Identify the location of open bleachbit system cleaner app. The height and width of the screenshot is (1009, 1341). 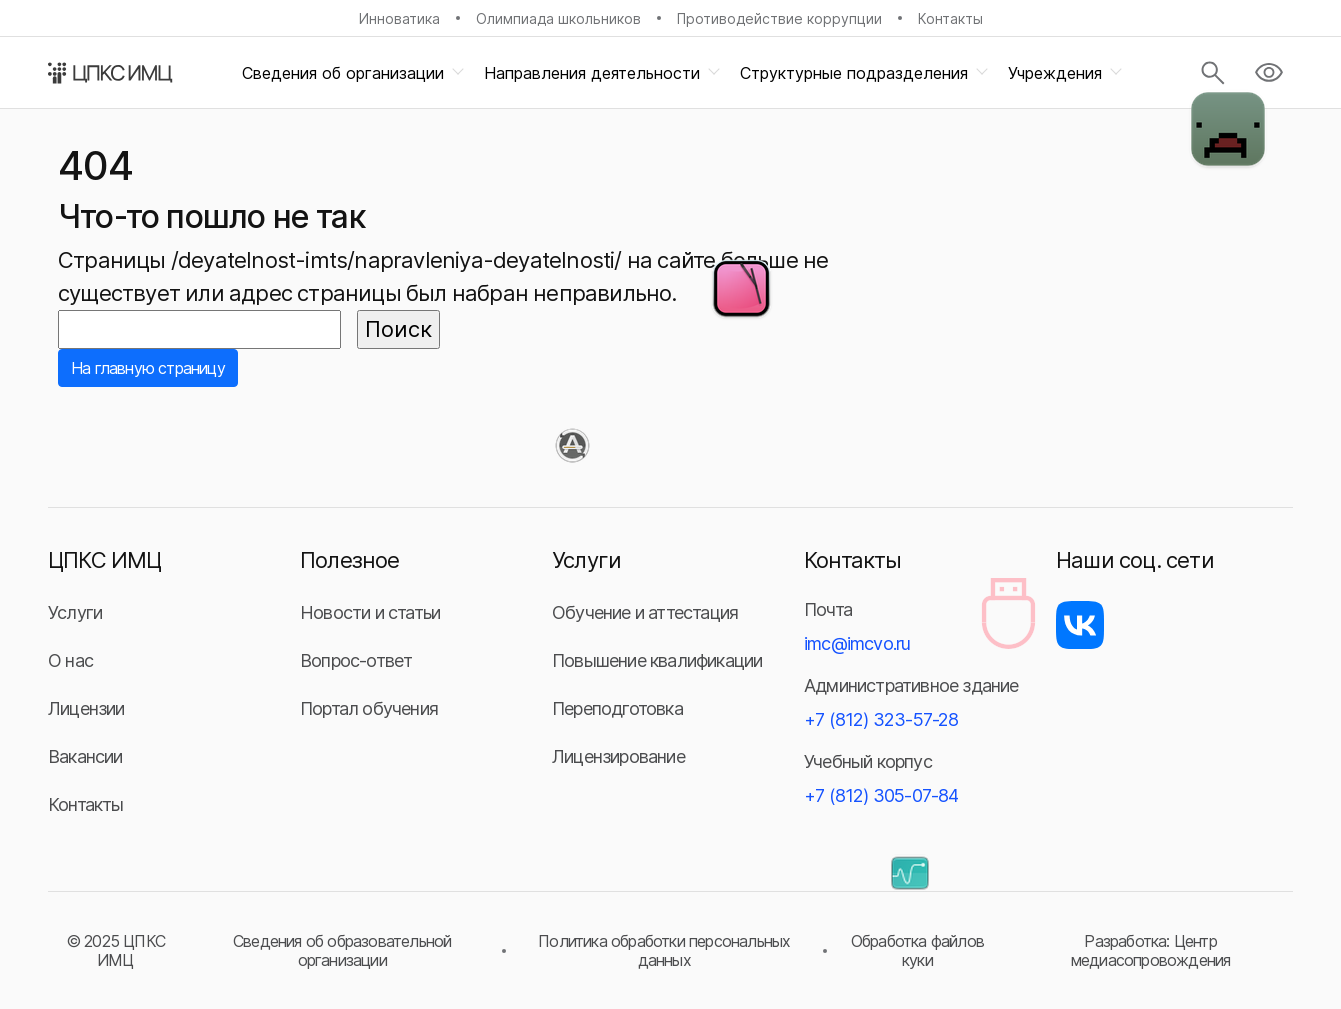
(741, 288).